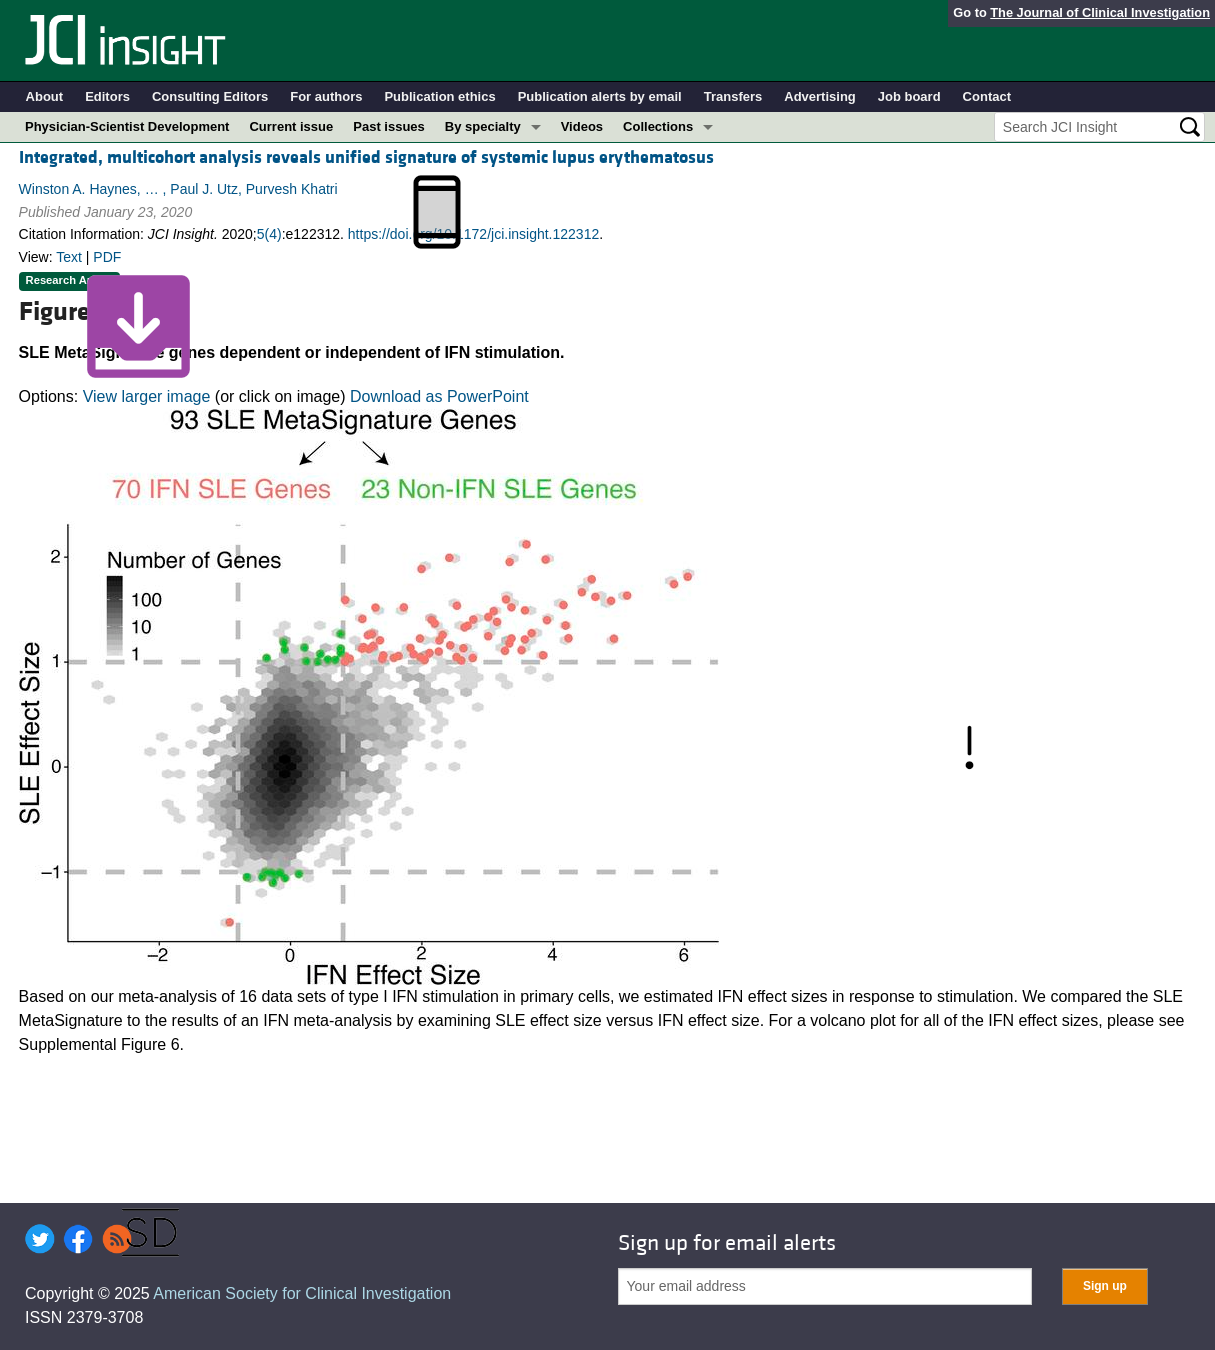  What do you see at coordinates (138, 326) in the screenshot?
I see `download file to inbox or tray` at bounding box center [138, 326].